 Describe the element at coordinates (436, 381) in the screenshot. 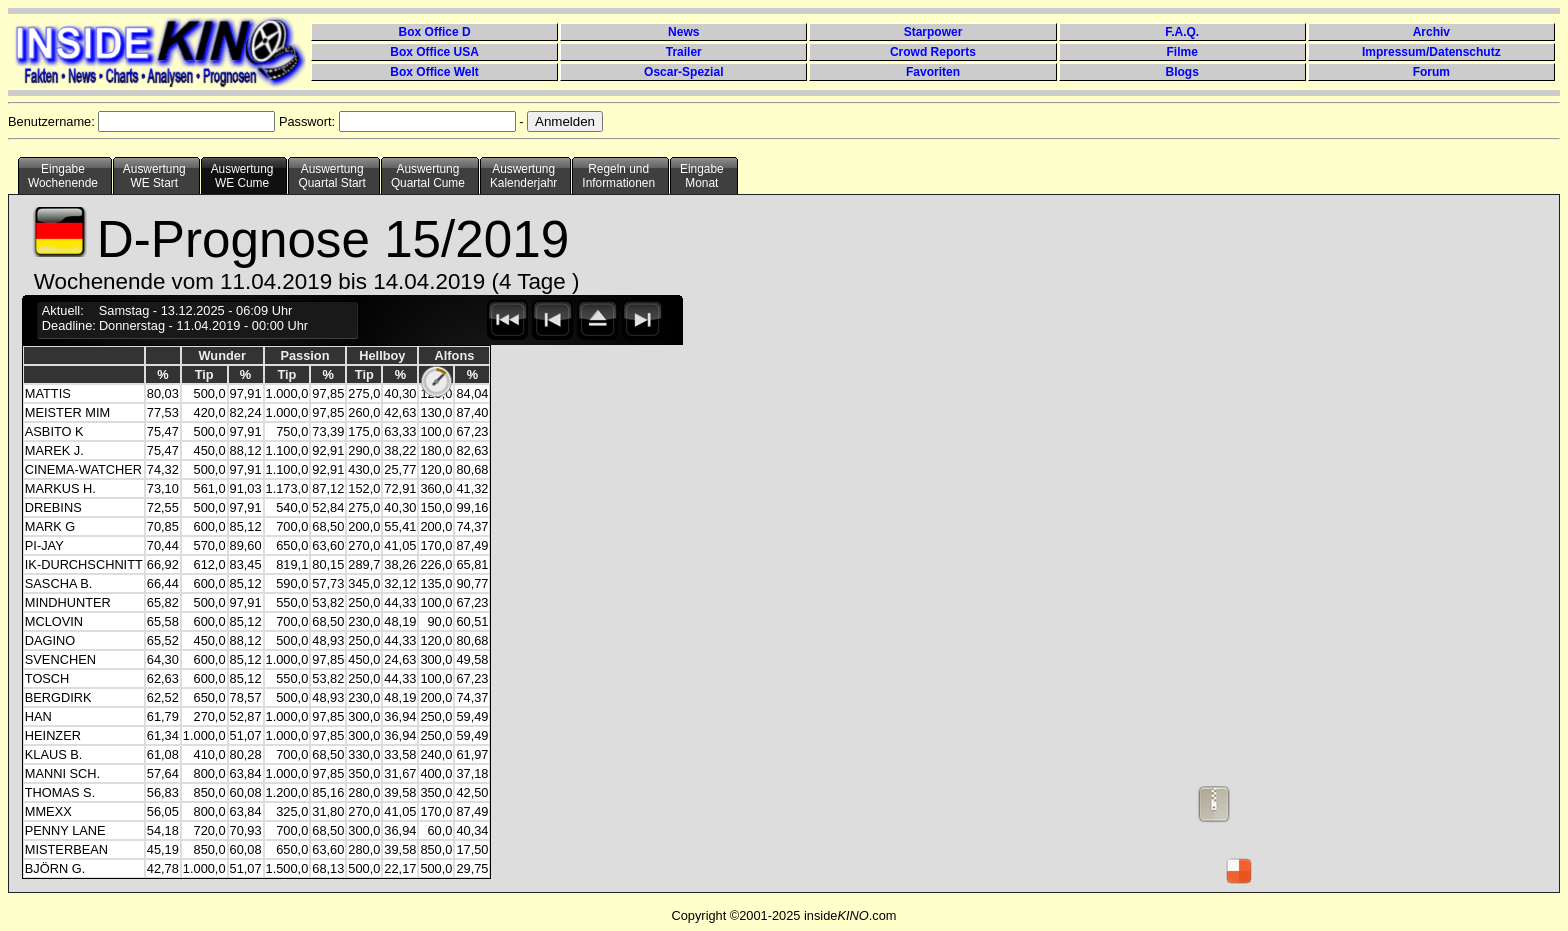

I see `open sysprof system profiler` at that location.